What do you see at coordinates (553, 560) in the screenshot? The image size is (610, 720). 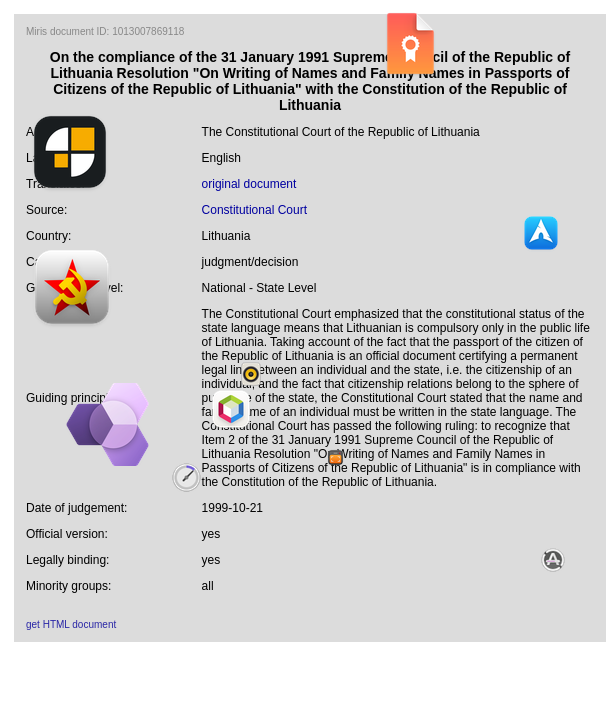 I see `check for available software updates` at bounding box center [553, 560].